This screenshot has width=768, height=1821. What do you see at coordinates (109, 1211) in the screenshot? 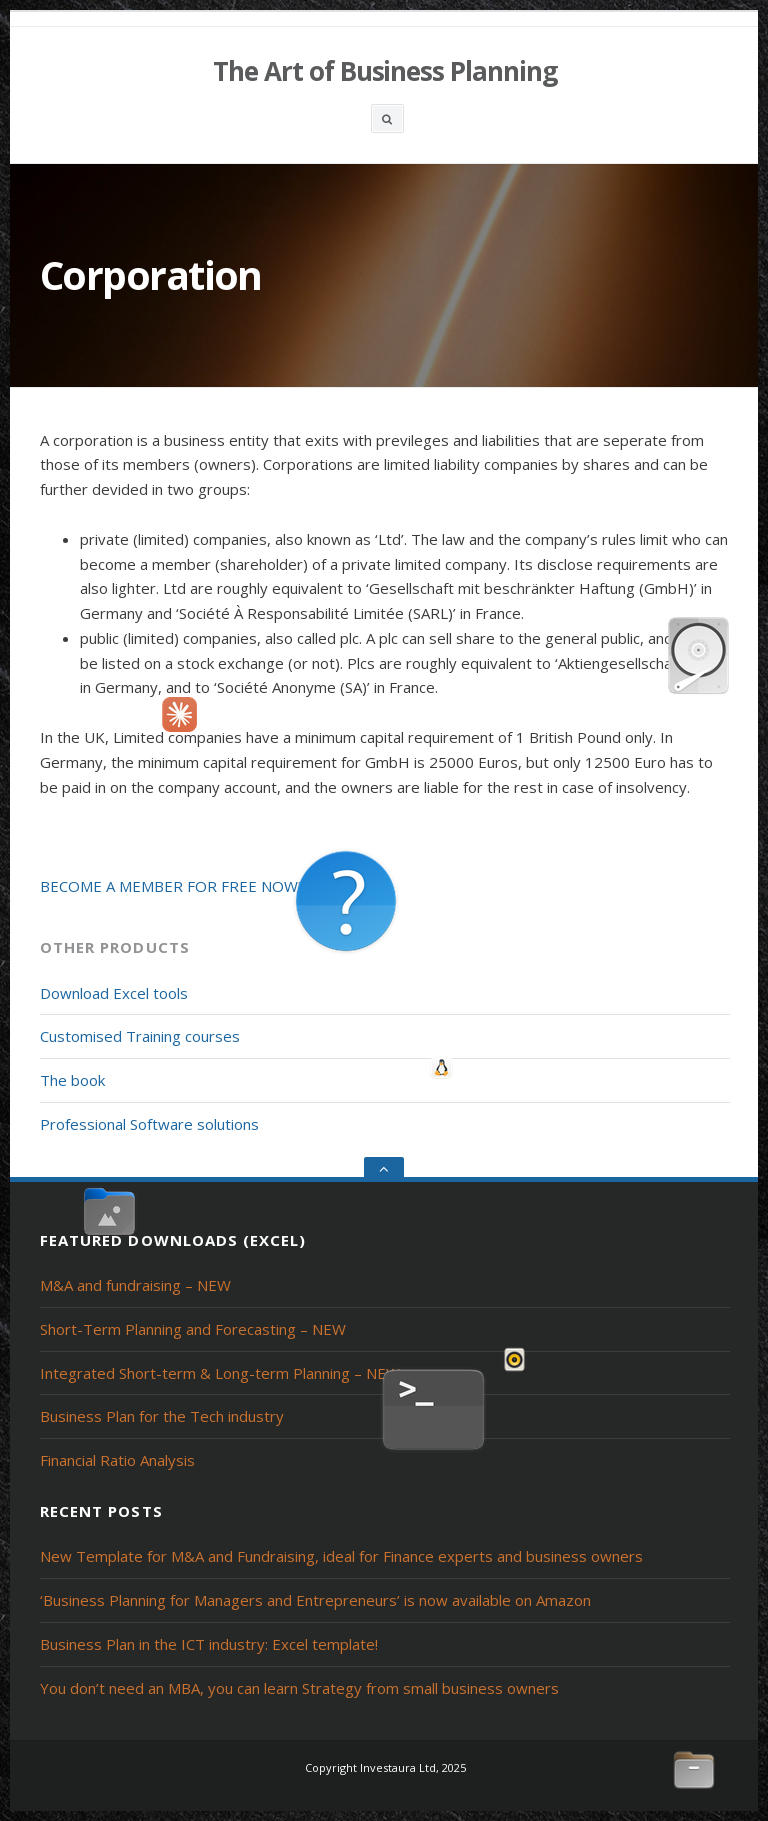
I see `open your pictures folder` at bounding box center [109, 1211].